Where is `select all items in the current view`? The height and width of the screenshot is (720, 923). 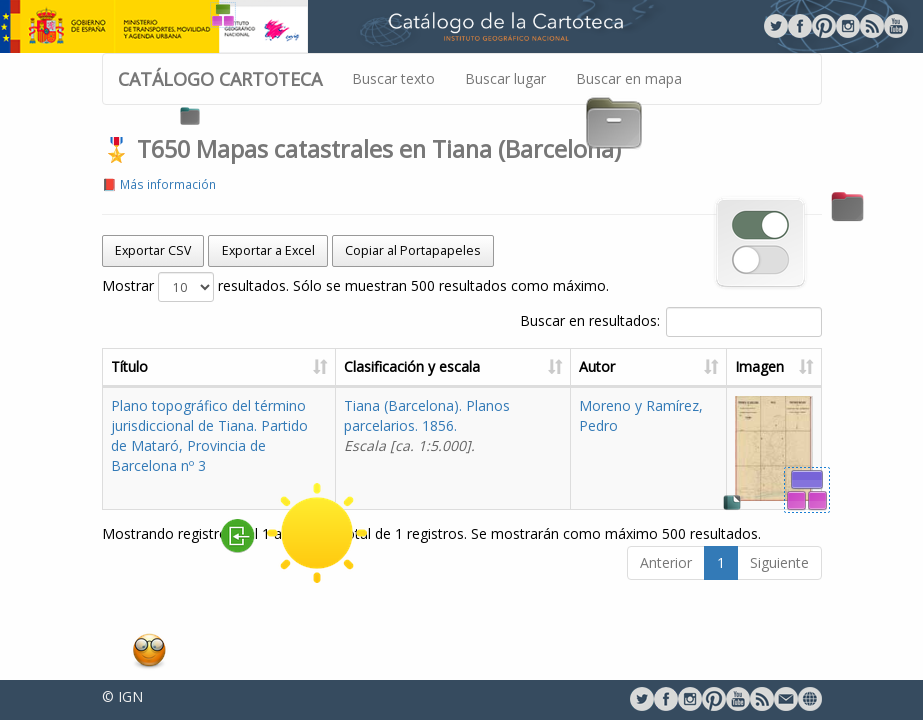
select all items in the current view is located at coordinates (807, 490).